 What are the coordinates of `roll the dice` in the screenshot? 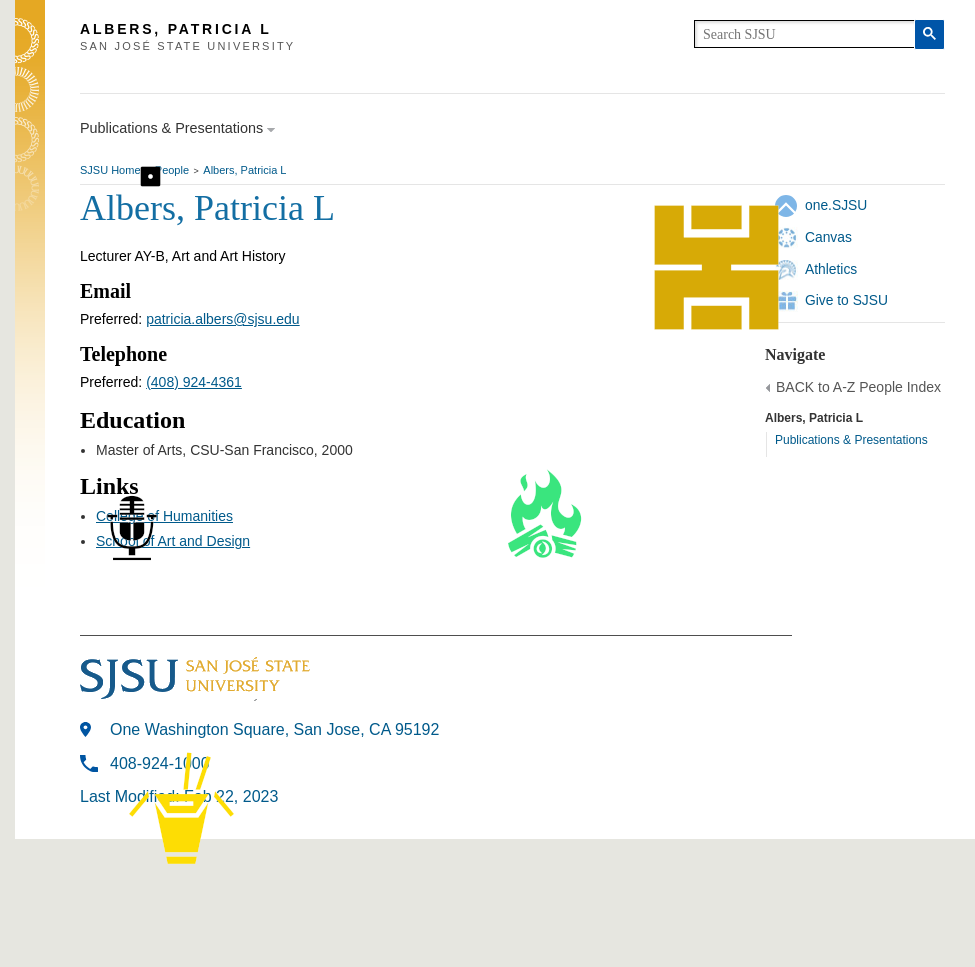 It's located at (150, 176).